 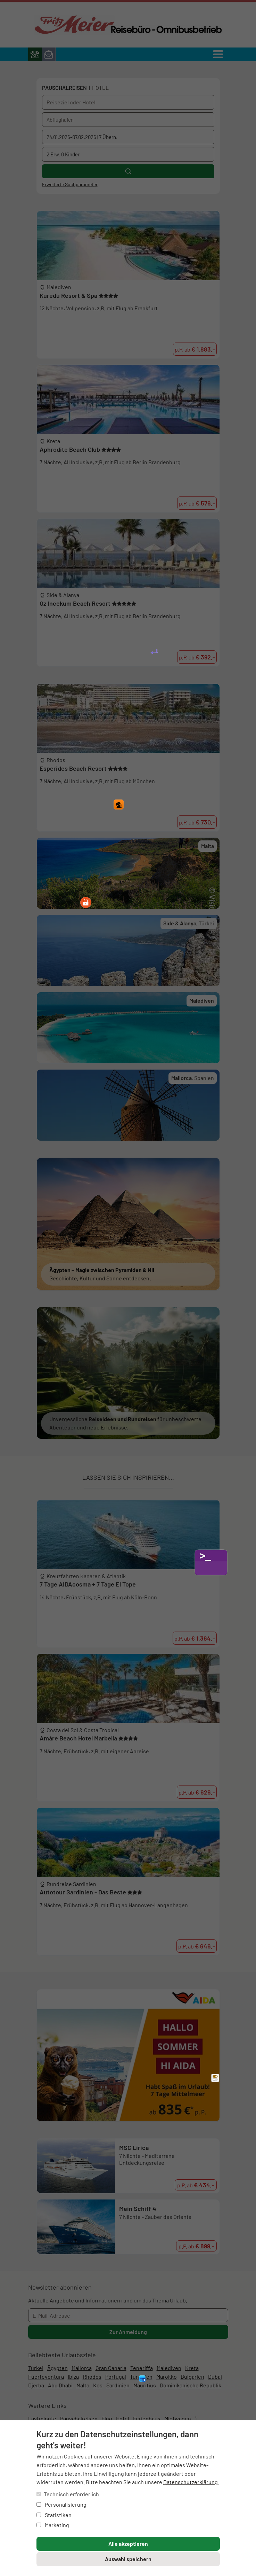 What do you see at coordinates (215, 2078) in the screenshot?
I see `open unity tweak tool settings` at bounding box center [215, 2078].